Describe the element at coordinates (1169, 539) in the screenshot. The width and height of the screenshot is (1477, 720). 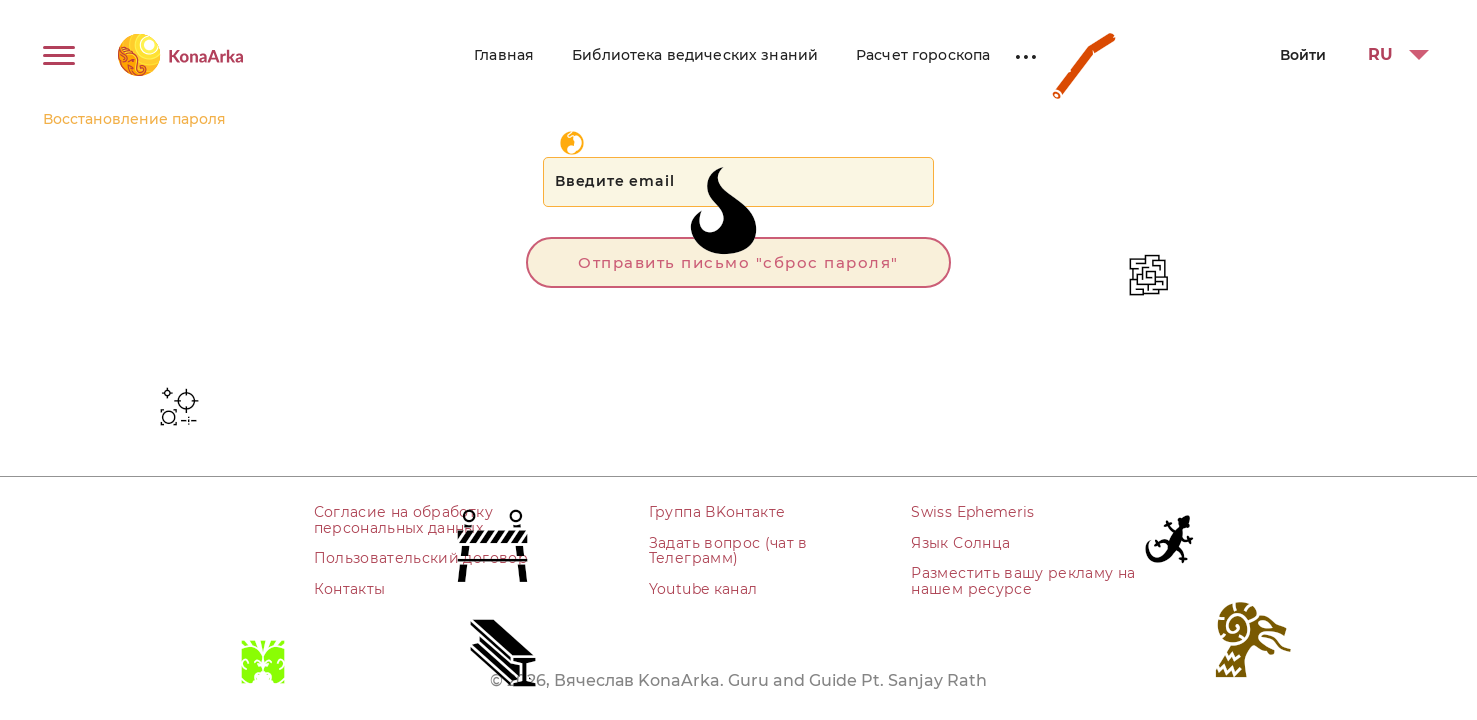
I see `gecko or lizard character in a game interface` at that location.